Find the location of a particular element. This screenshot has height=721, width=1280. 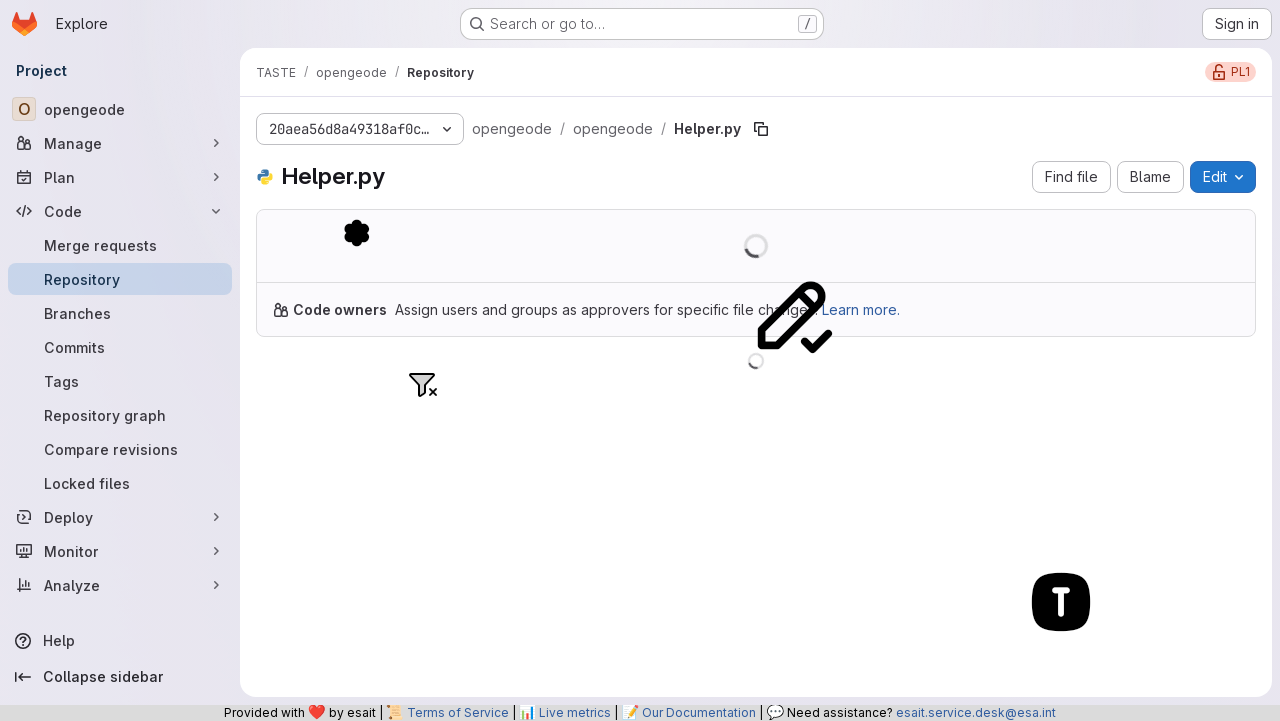

edit completed or saved successfully is located at coordinates (793, 314).